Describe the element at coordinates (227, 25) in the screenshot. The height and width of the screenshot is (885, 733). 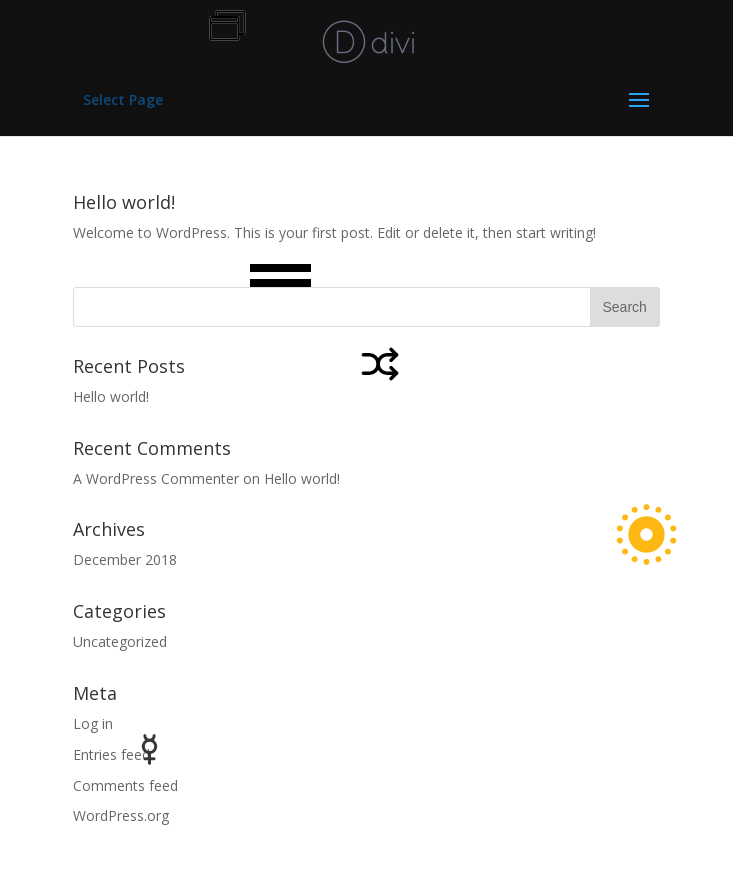
I see `view open browser windows` at that location.